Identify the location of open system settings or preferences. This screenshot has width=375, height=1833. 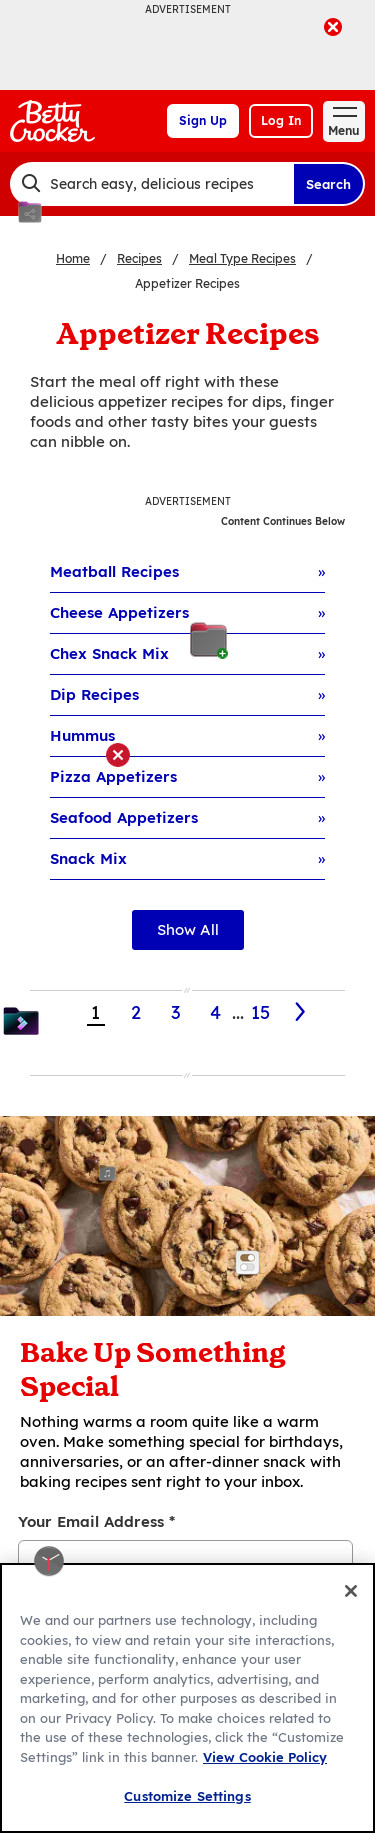
(247, 1262).